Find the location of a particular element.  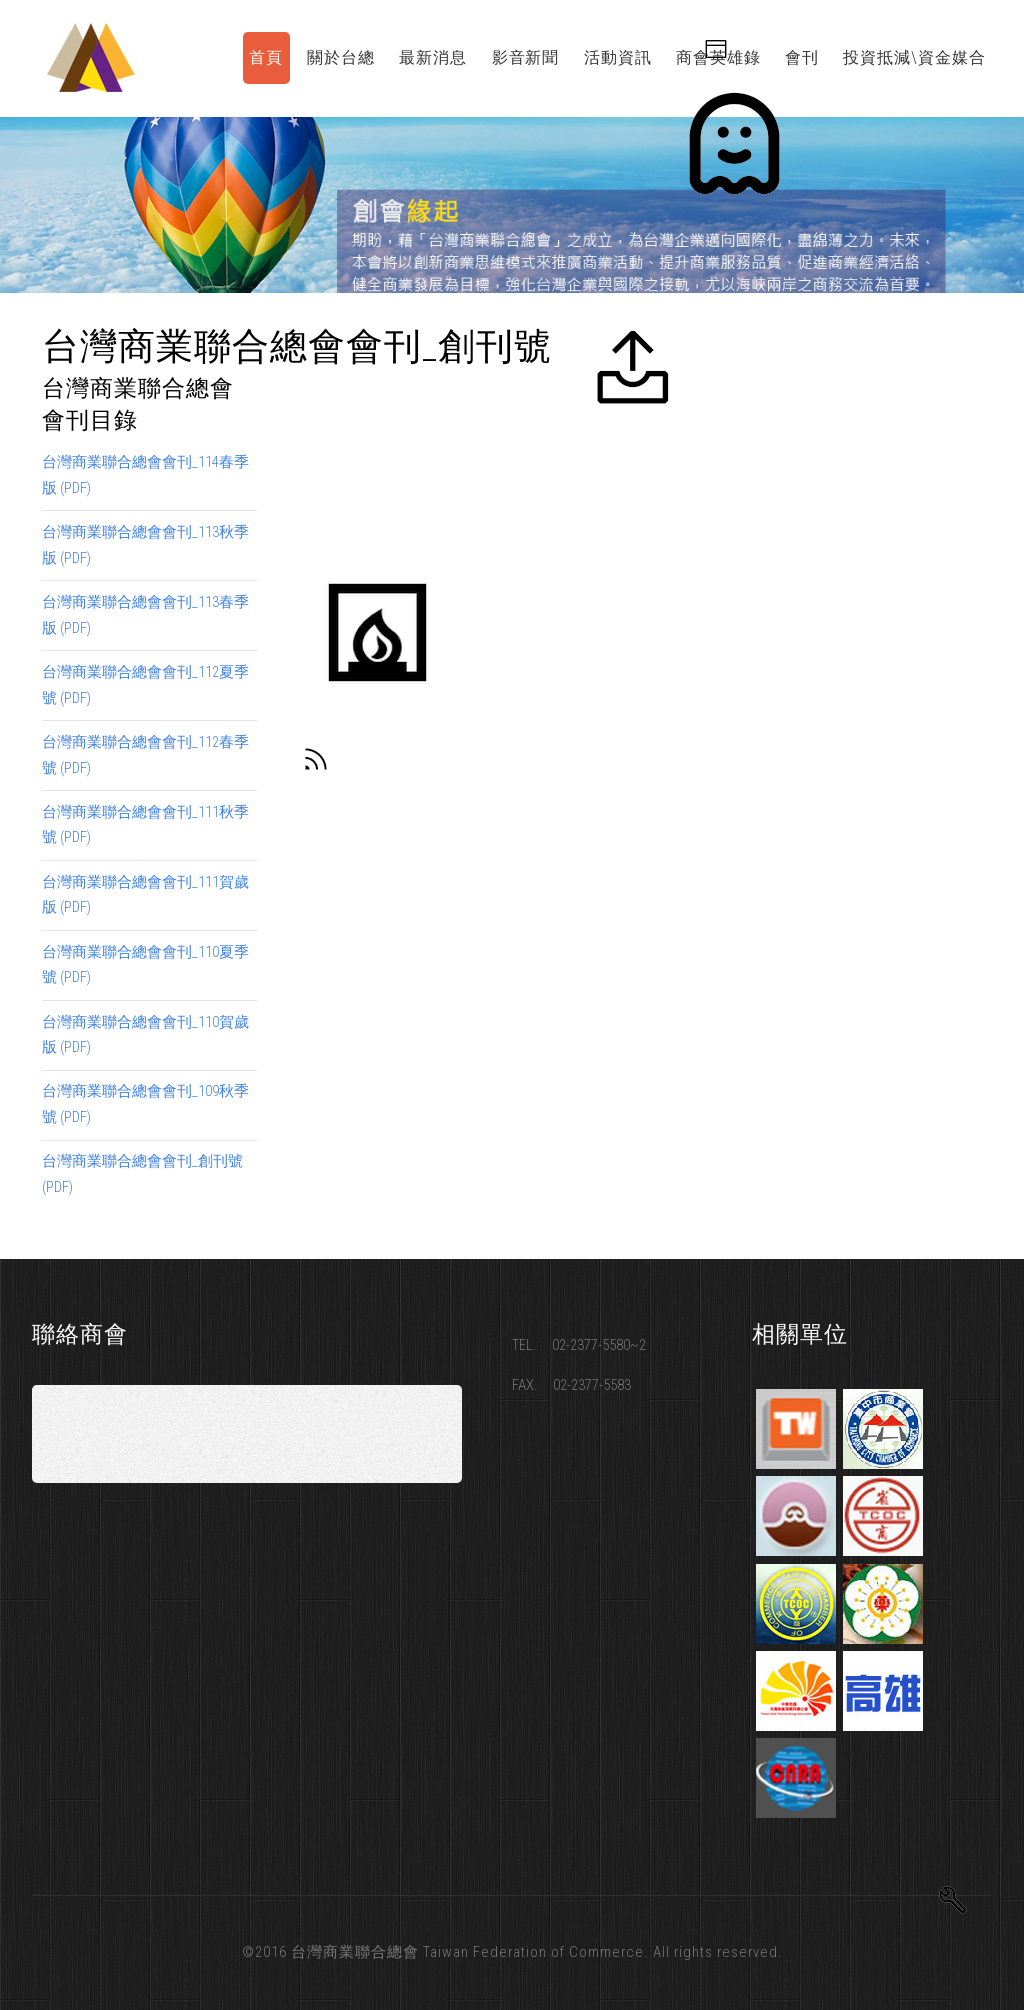

access fireplace or heating controls is located at coordinates (377, 632).